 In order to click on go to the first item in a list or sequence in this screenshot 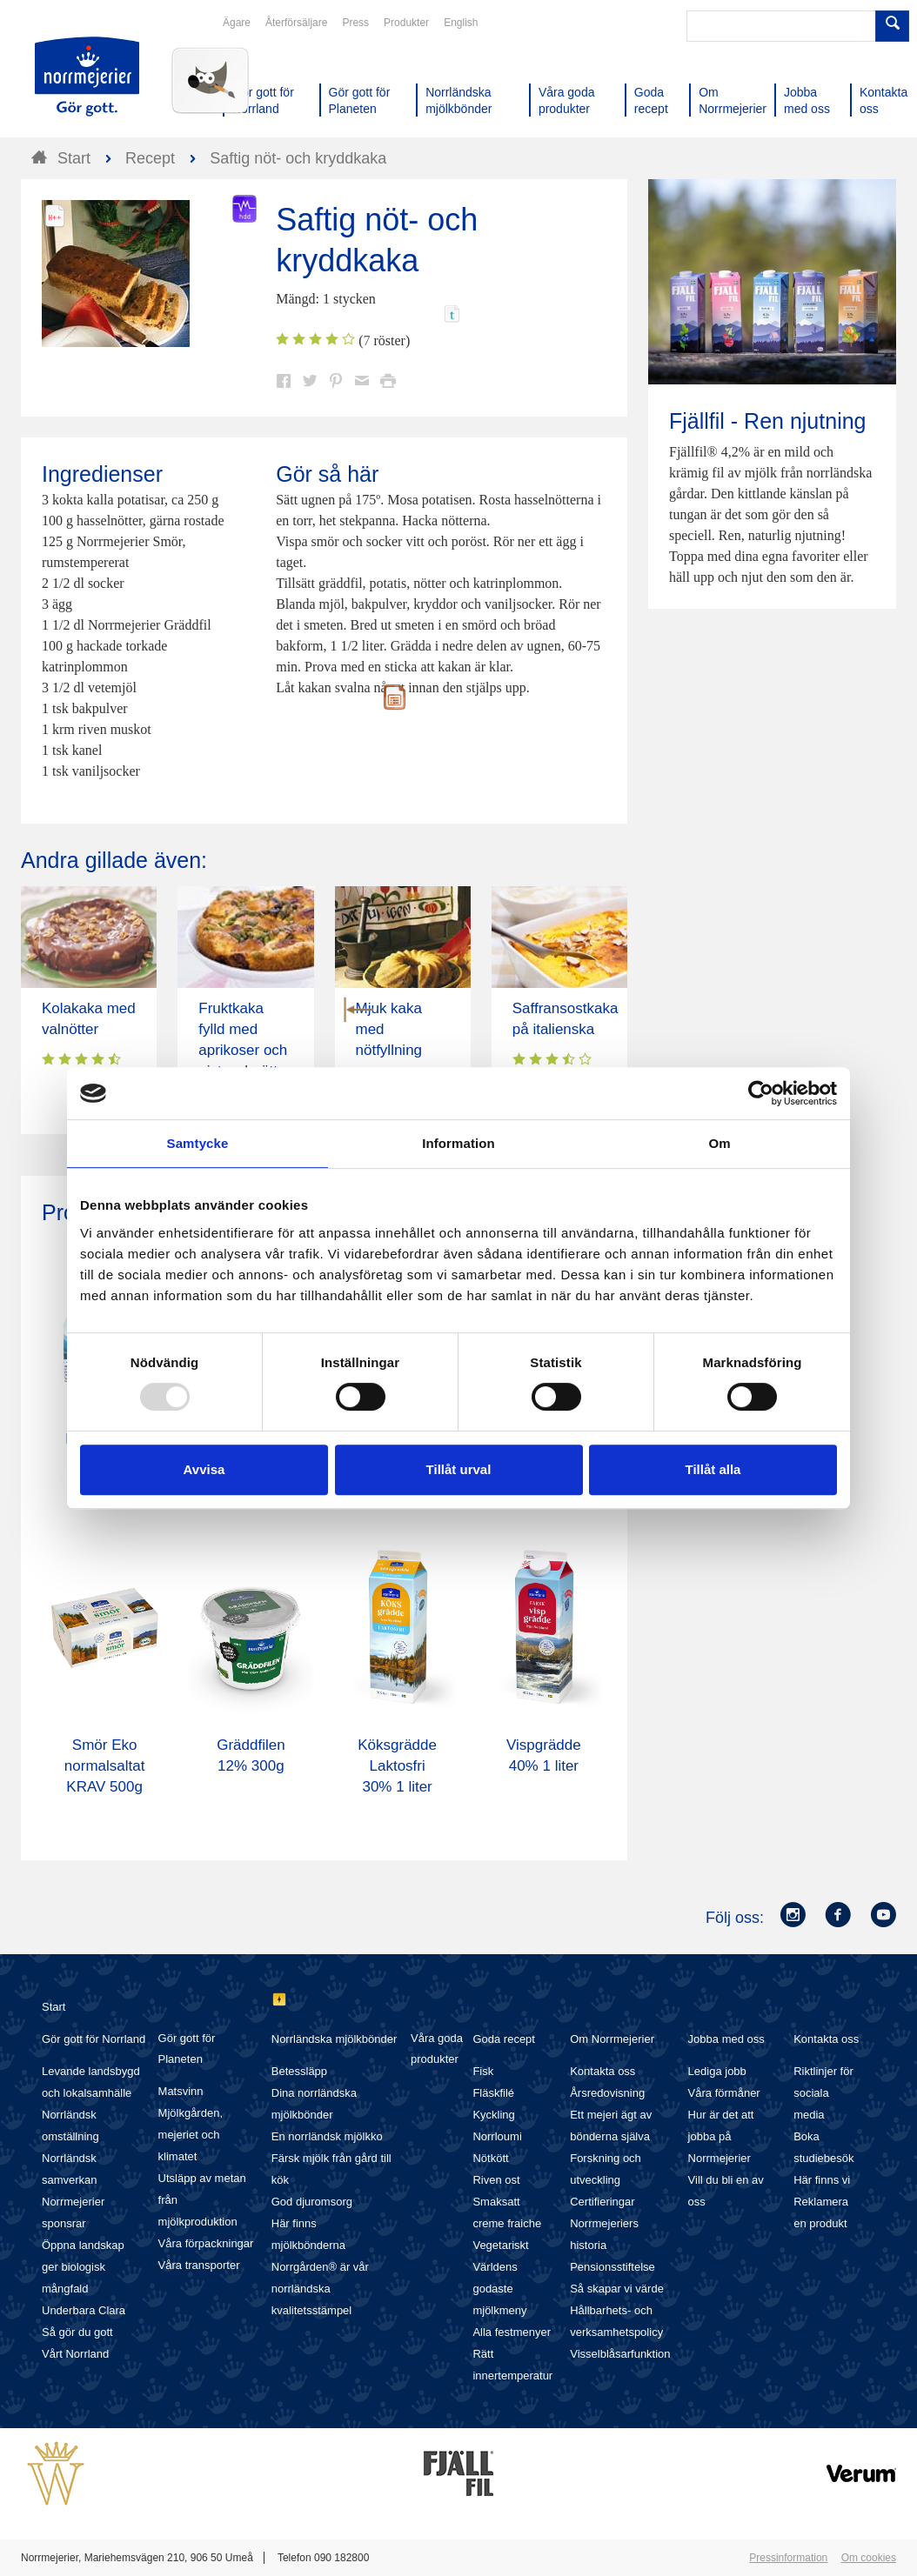, I will do `click(358, 1010)`.